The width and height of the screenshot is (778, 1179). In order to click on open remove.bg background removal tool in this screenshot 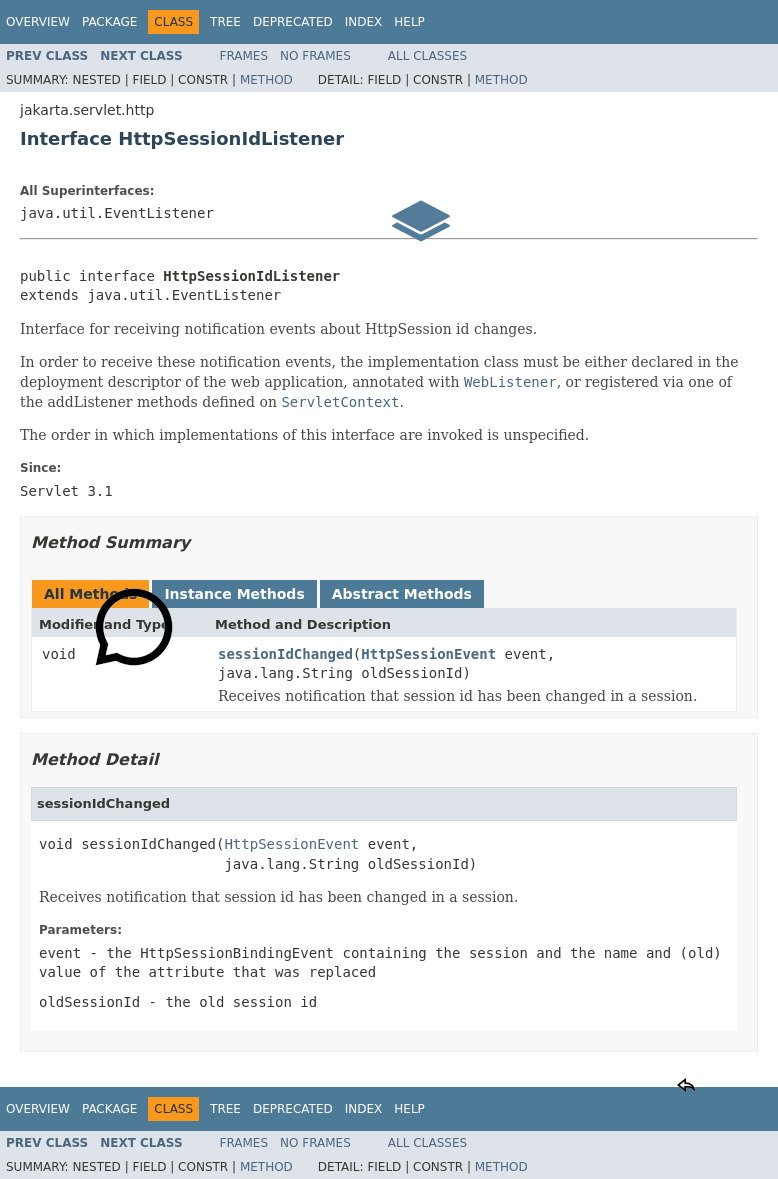, I will do `click(421, 221)`.